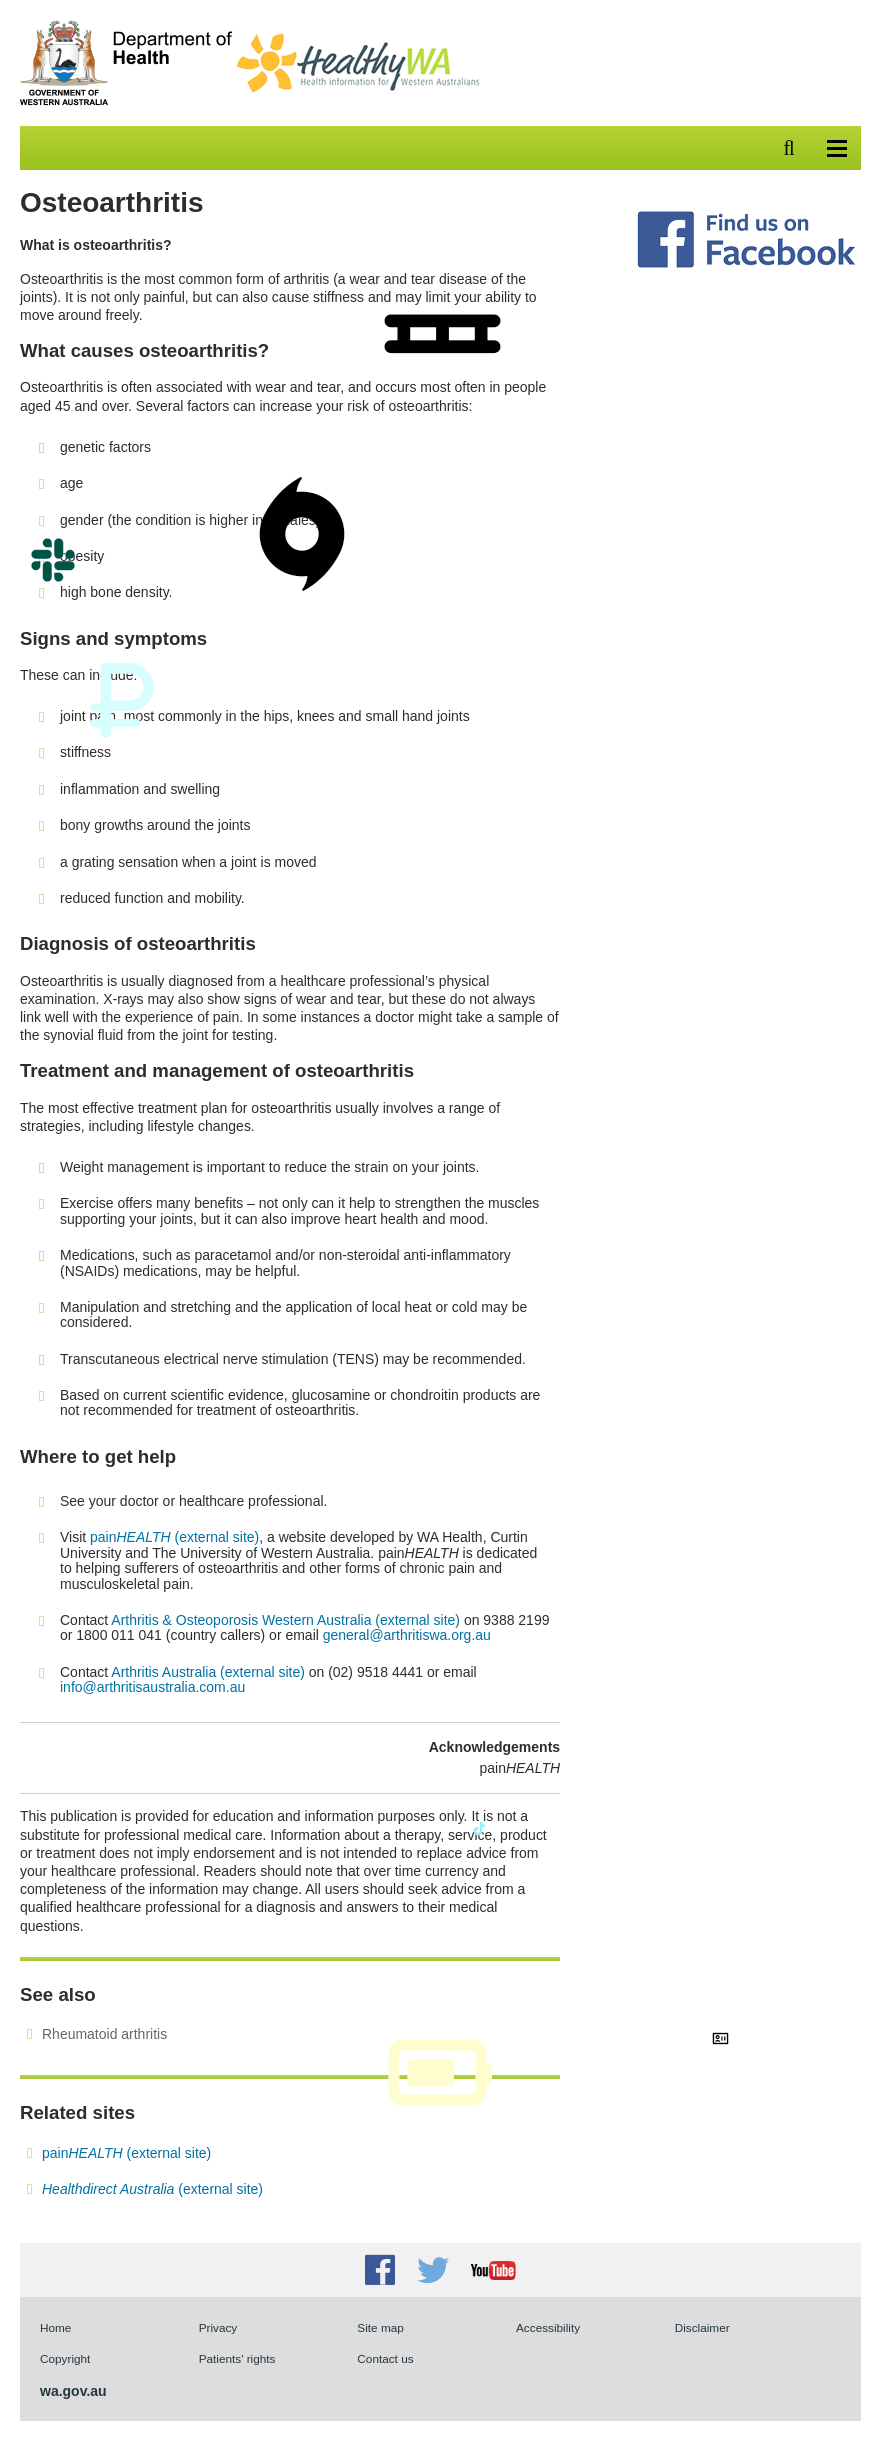 The height and width of the screenshot is (2441, 881). What do you see at coordinates (302, 534) in the screenshot?
I see `launch Origin gaming client` at bounding box center [302, 534].